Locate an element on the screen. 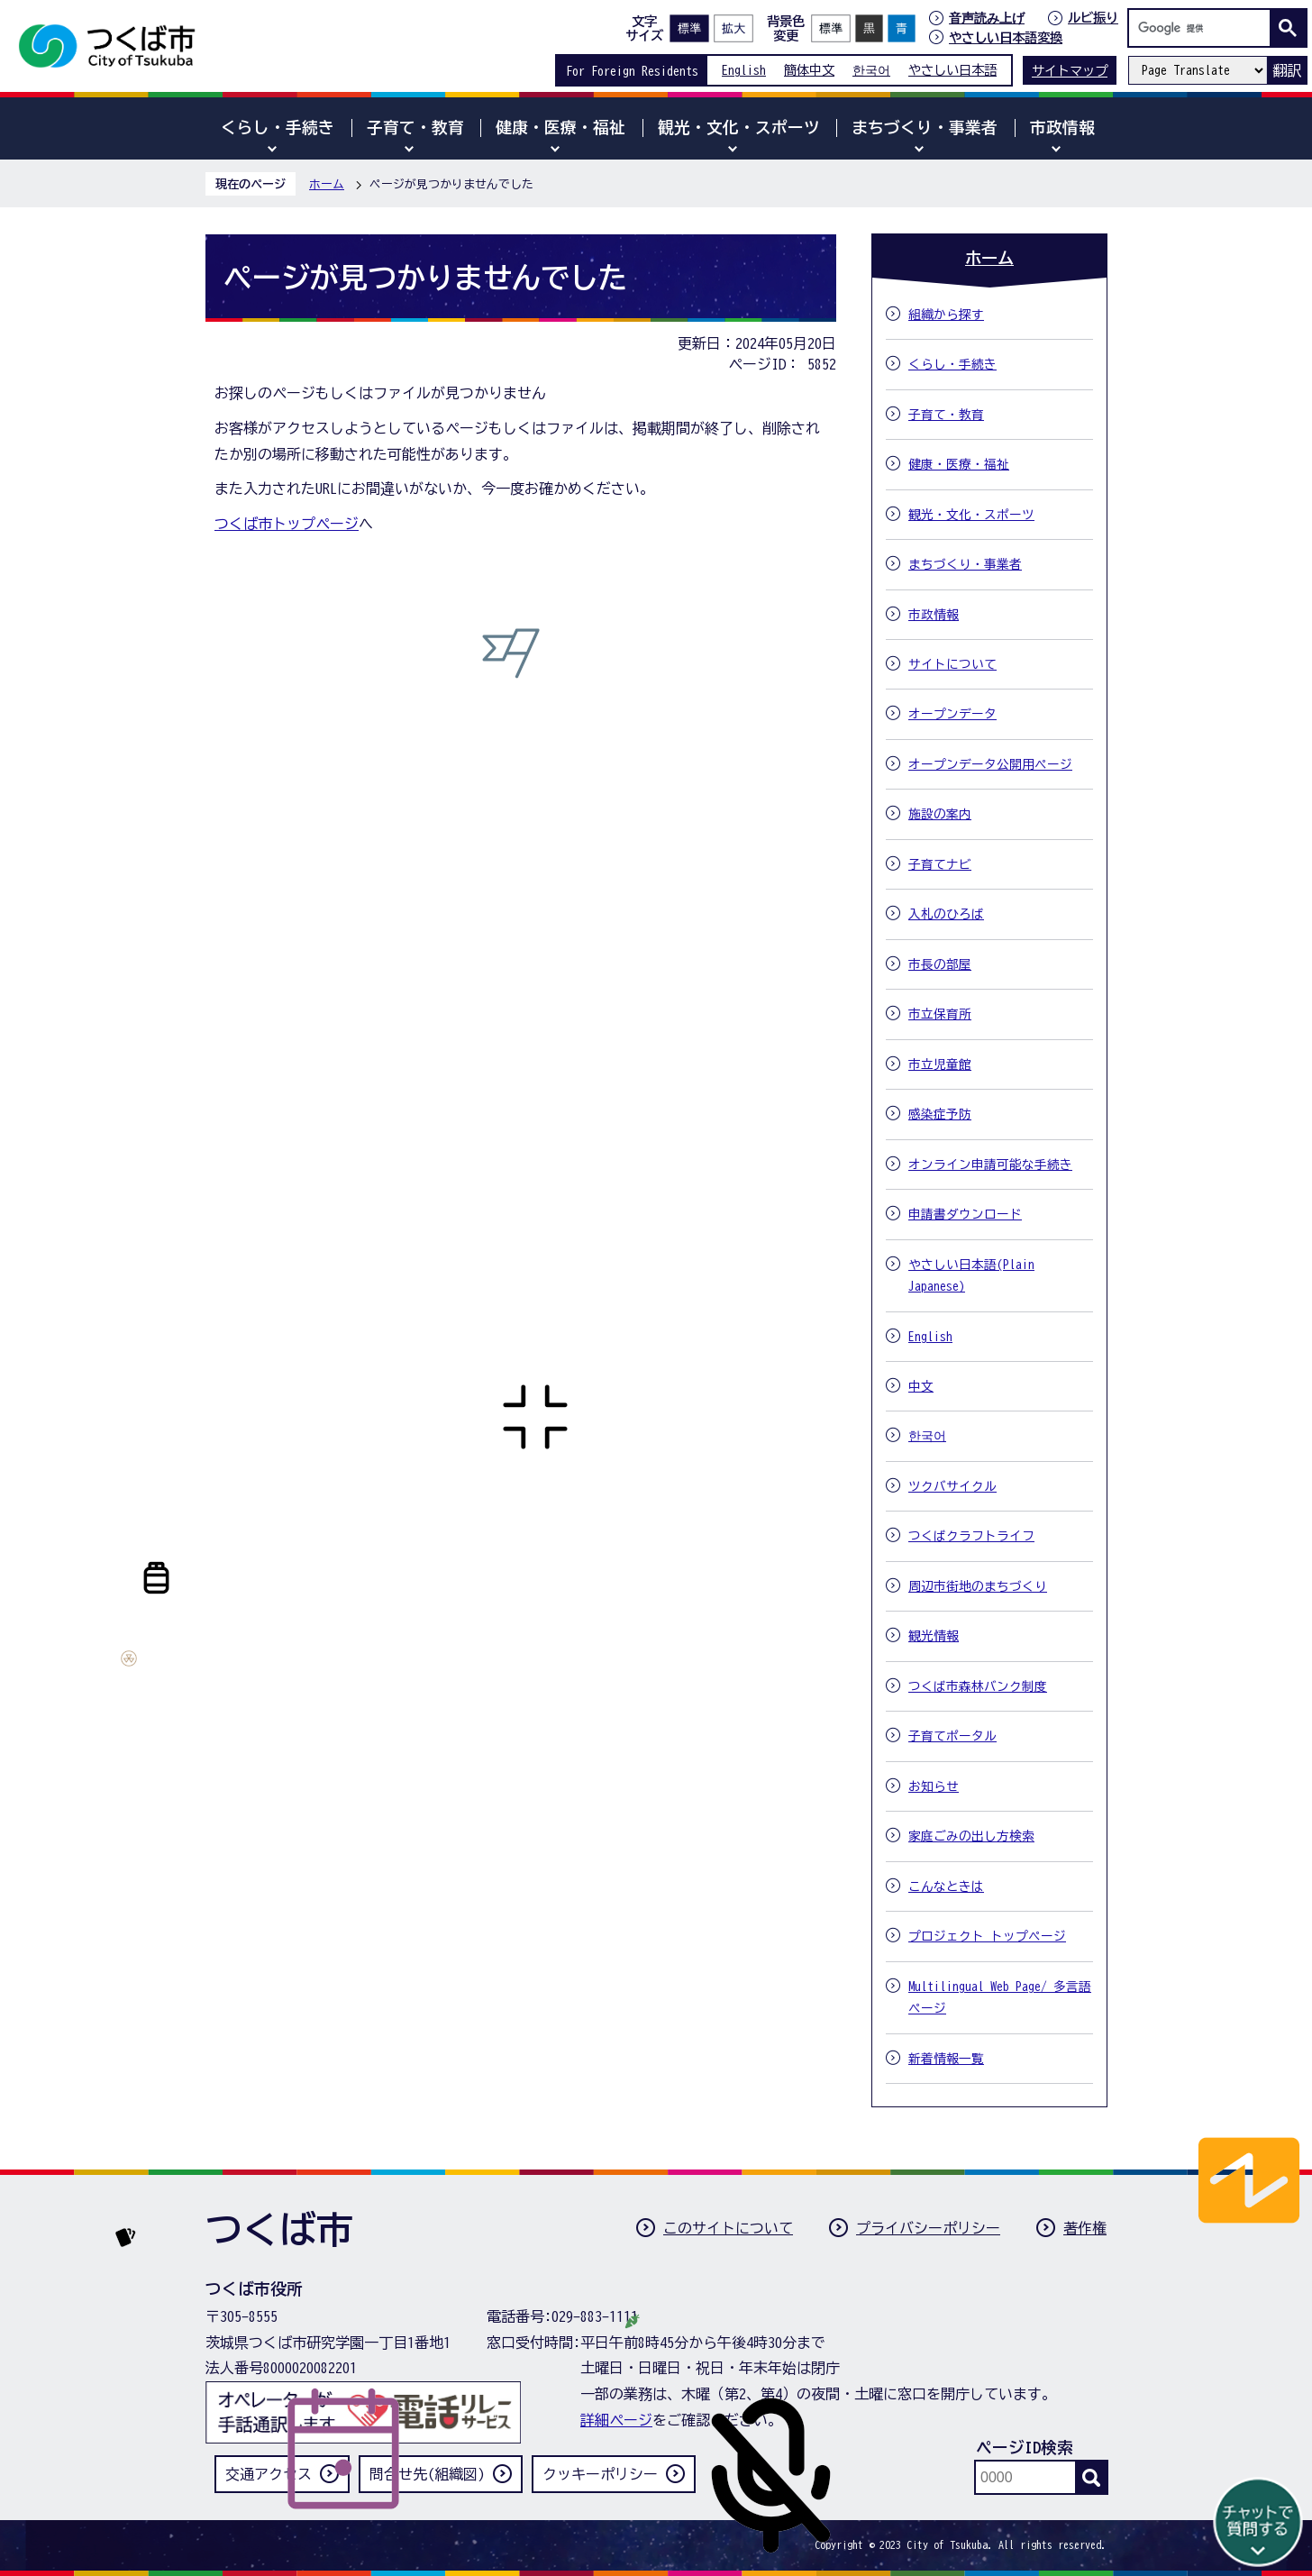  mute your microphone is located at coordinates (770, 2472).